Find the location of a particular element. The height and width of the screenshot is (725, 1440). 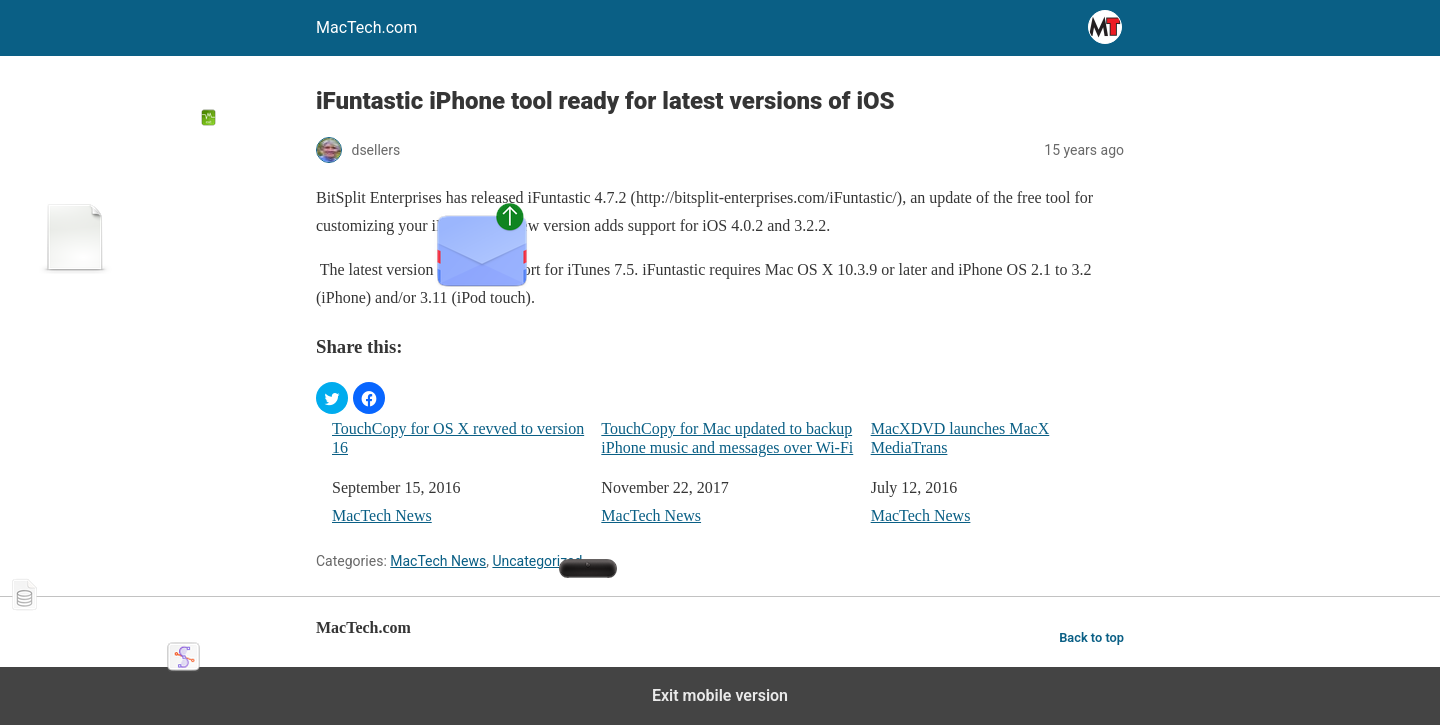

an SVG image file is located at coordinates (183, 655).